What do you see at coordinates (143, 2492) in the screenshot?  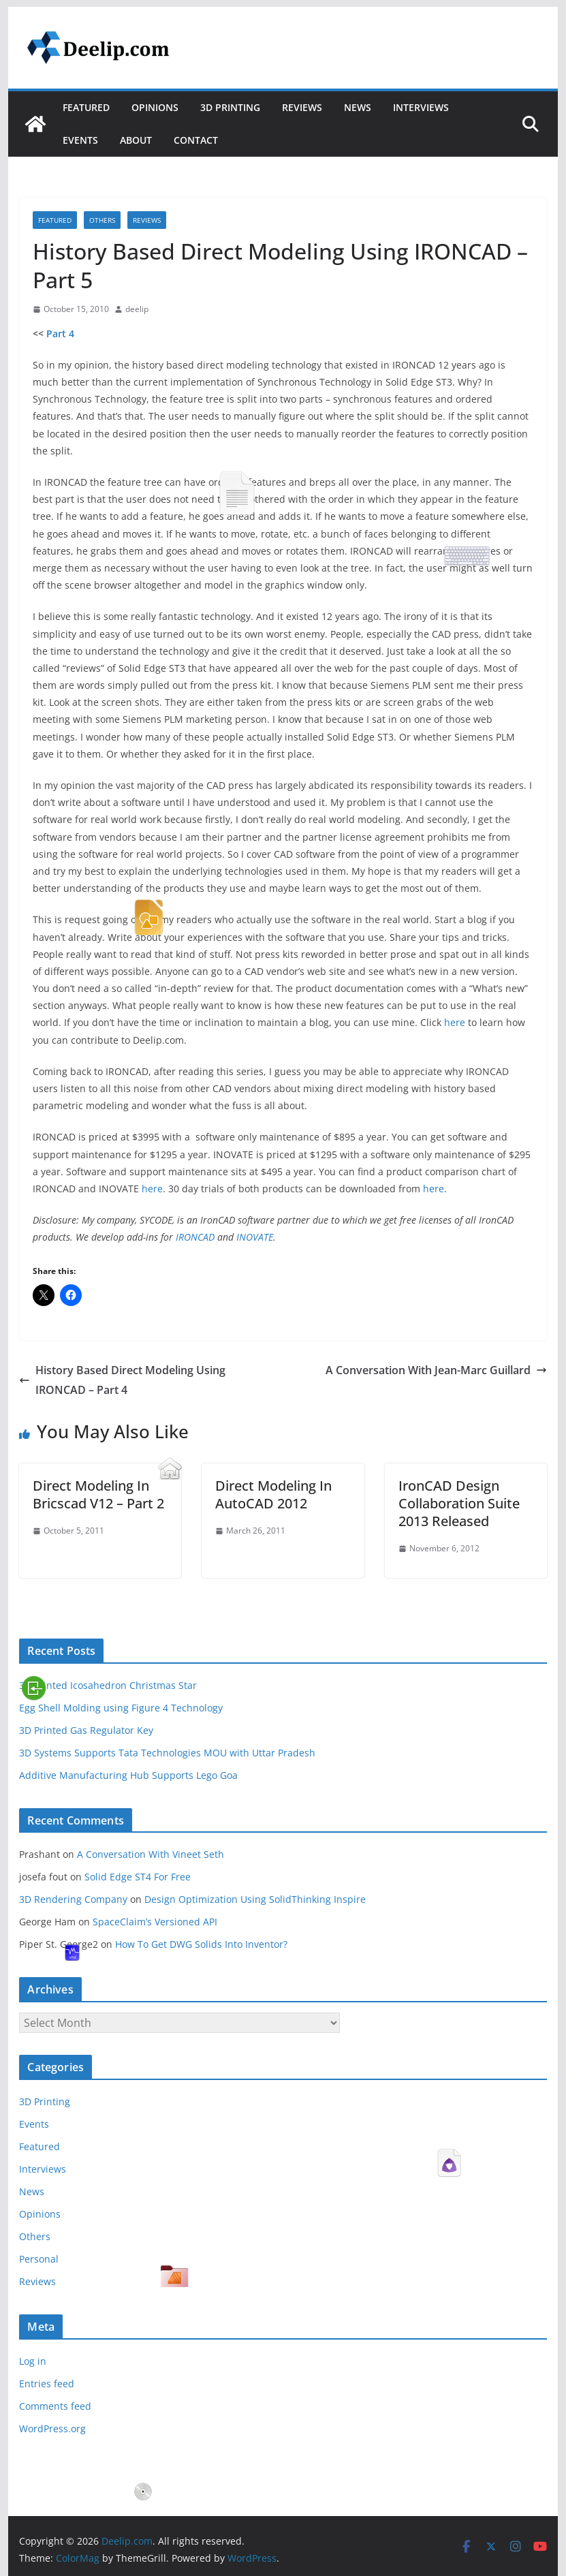 I see `indicates a blank CD-R disc ready for burning` at bounding box center [143, 2492].